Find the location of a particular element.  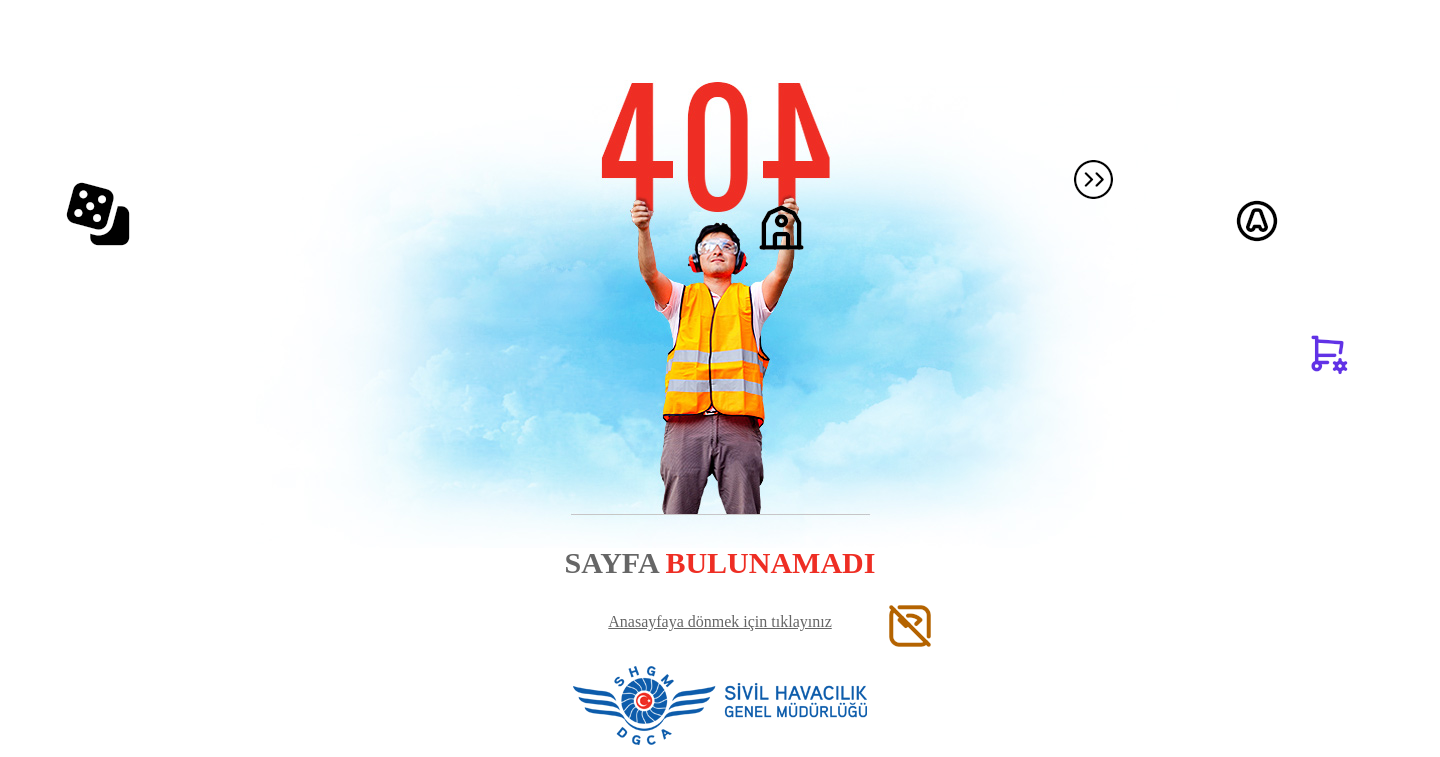

access shopping cart settings is located at coordinates (1327, 353).